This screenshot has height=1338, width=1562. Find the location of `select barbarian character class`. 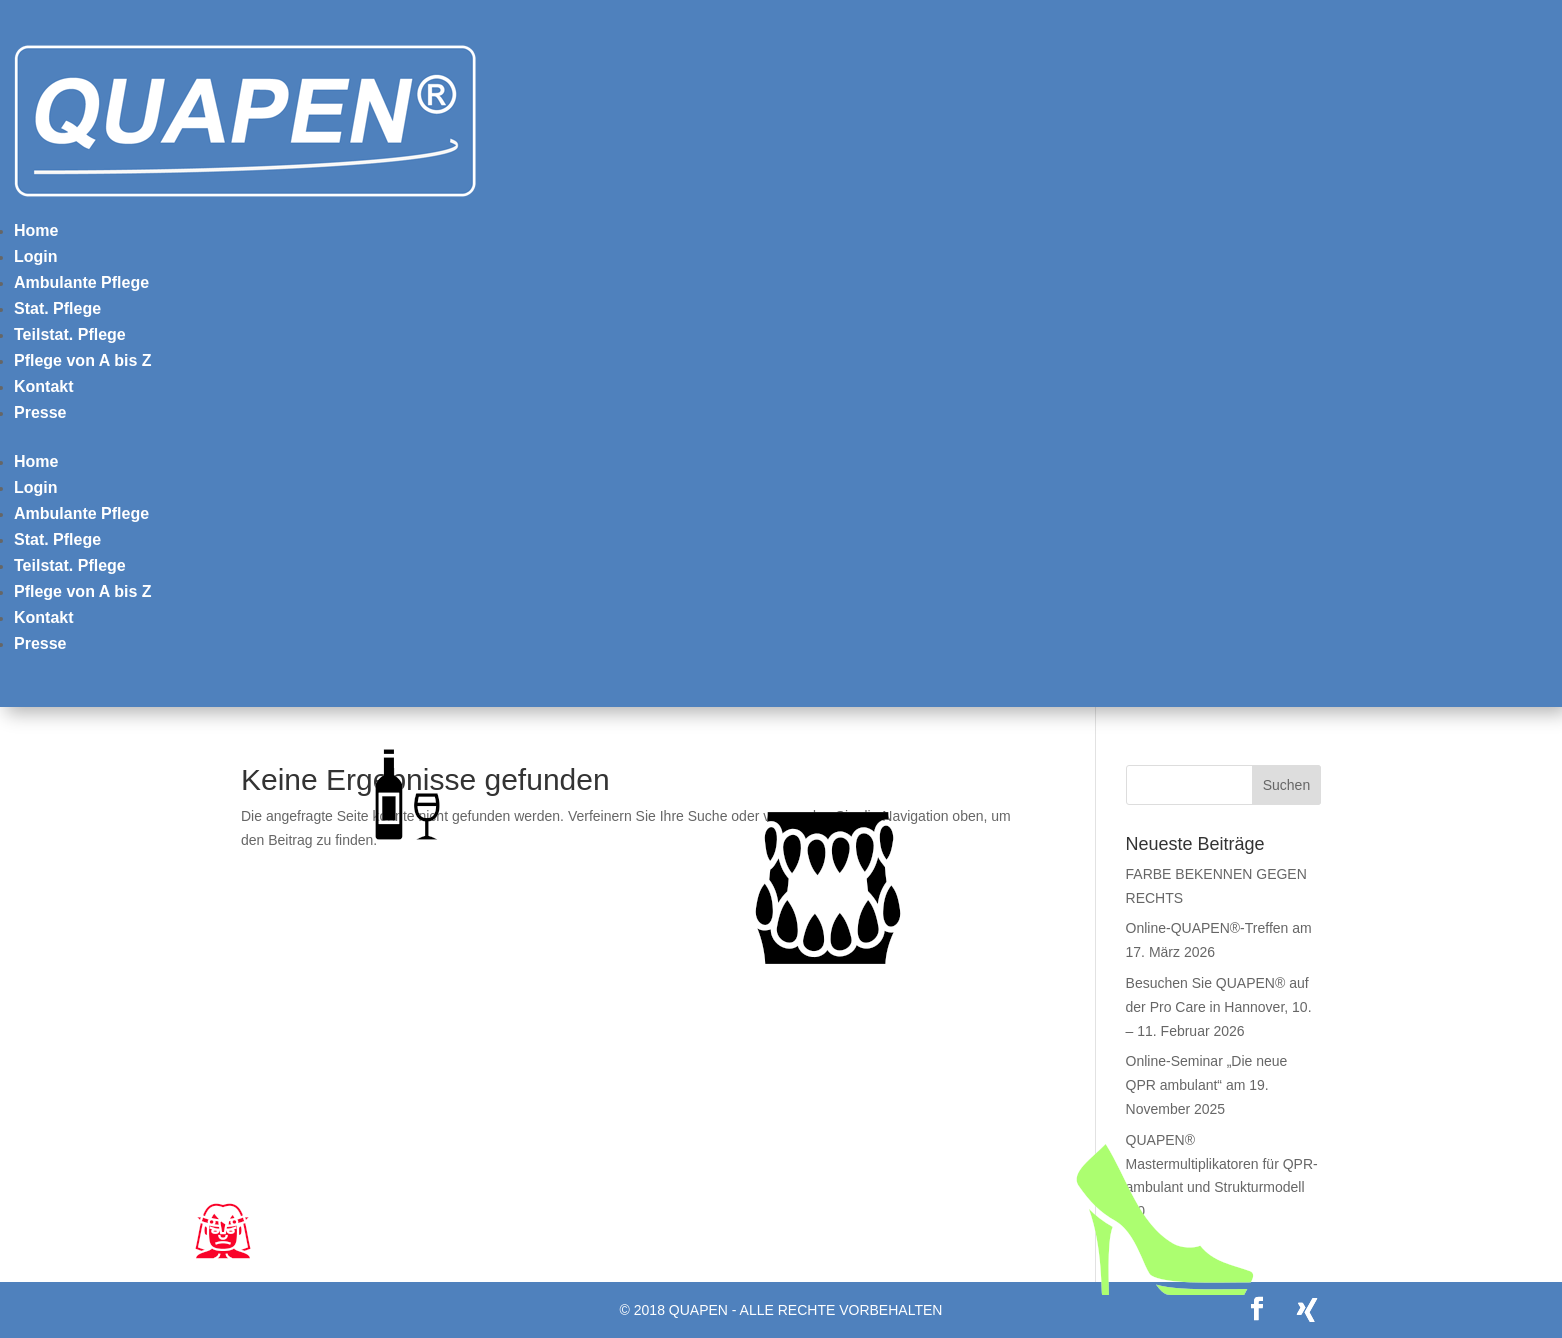

select barbarian character class is located at coordinates (223, 1231).